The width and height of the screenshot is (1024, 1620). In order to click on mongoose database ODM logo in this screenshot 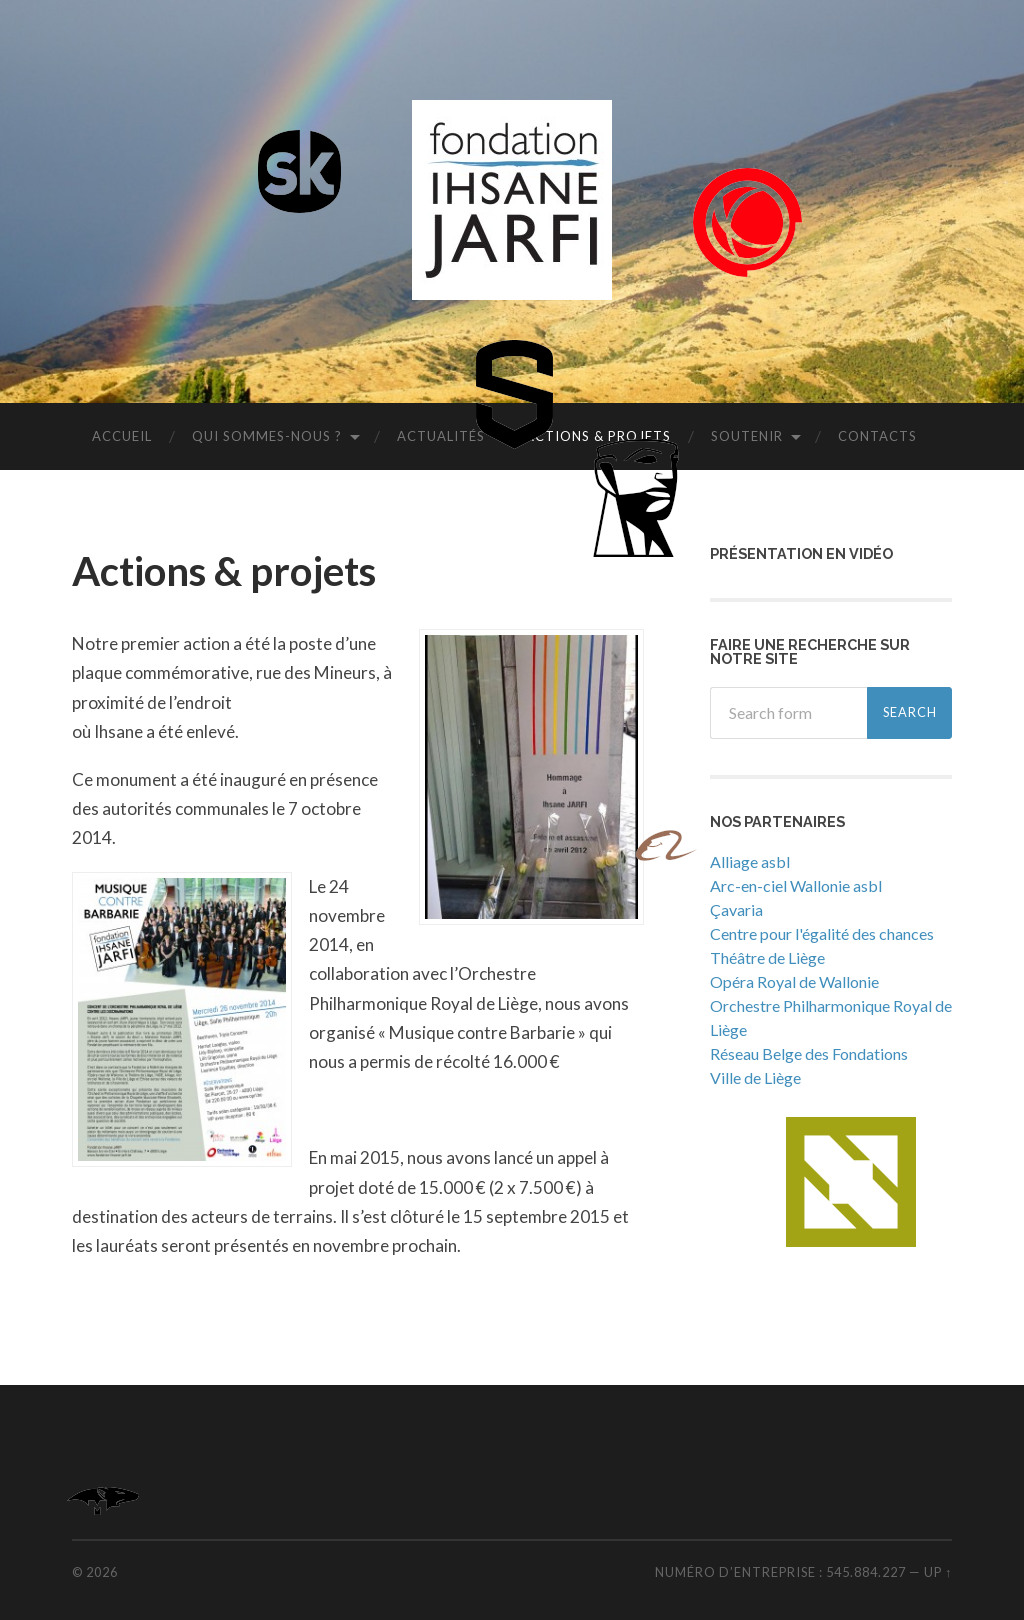, I will do `click(103, 1501)`.